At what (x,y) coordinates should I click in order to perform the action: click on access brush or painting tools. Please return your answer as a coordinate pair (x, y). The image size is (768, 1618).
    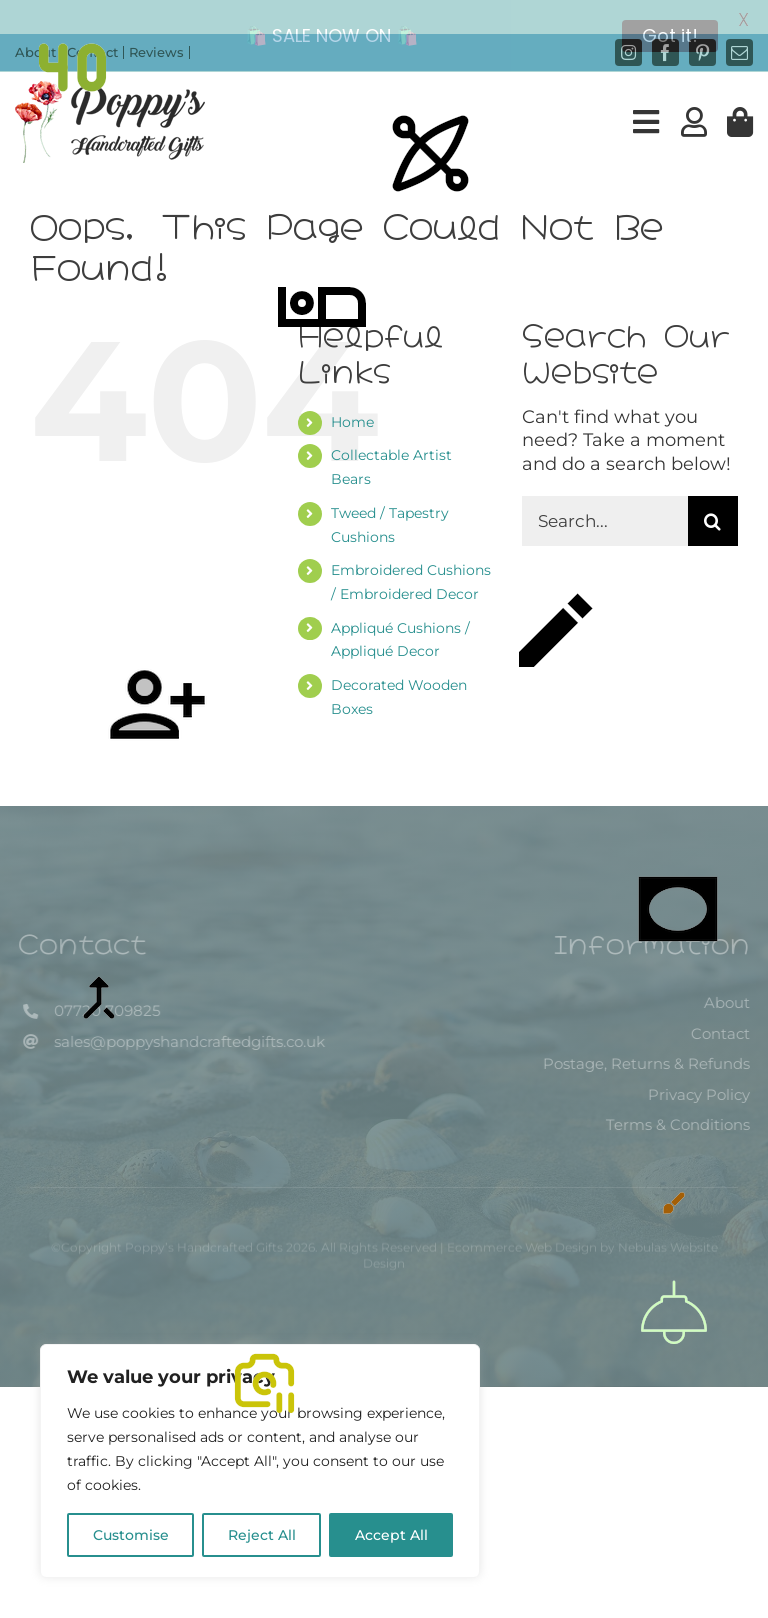
    Looking at the image, I should click on (674, 1203).